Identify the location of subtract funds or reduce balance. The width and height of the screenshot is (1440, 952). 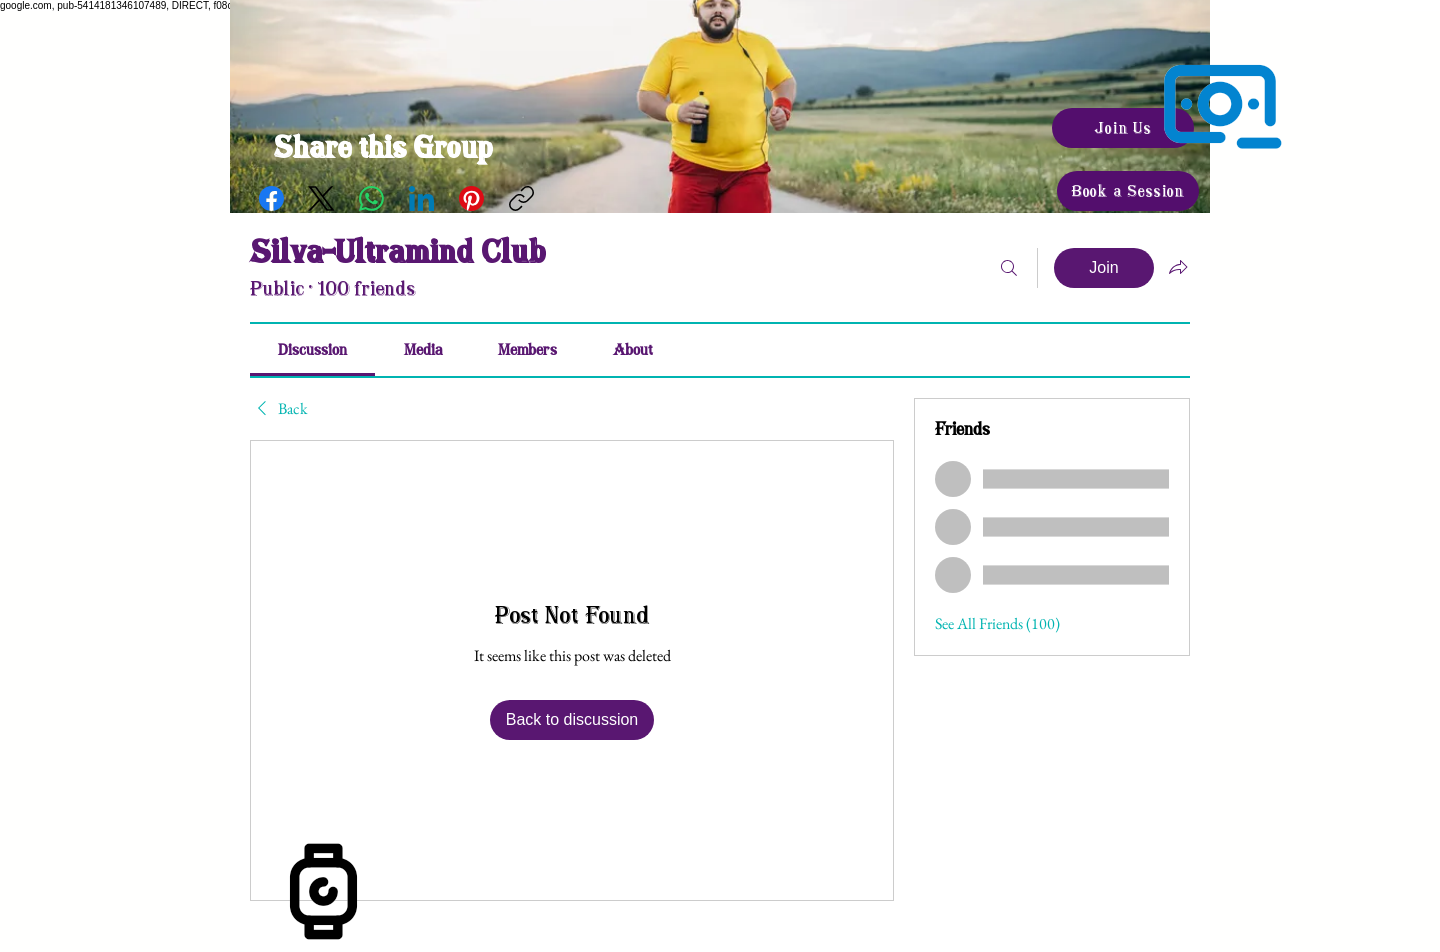
(1220, 104).